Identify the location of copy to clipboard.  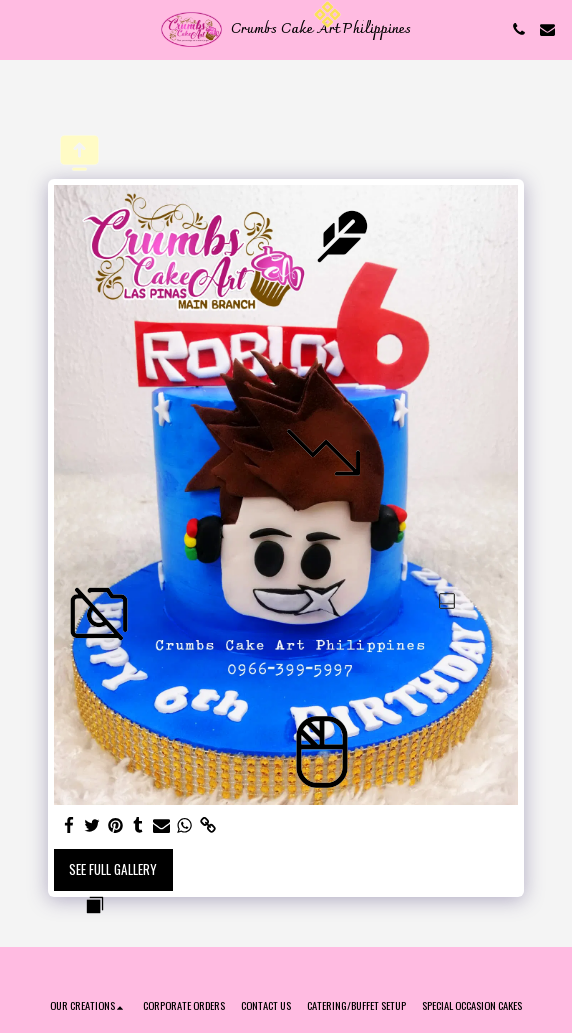
(95, 905).